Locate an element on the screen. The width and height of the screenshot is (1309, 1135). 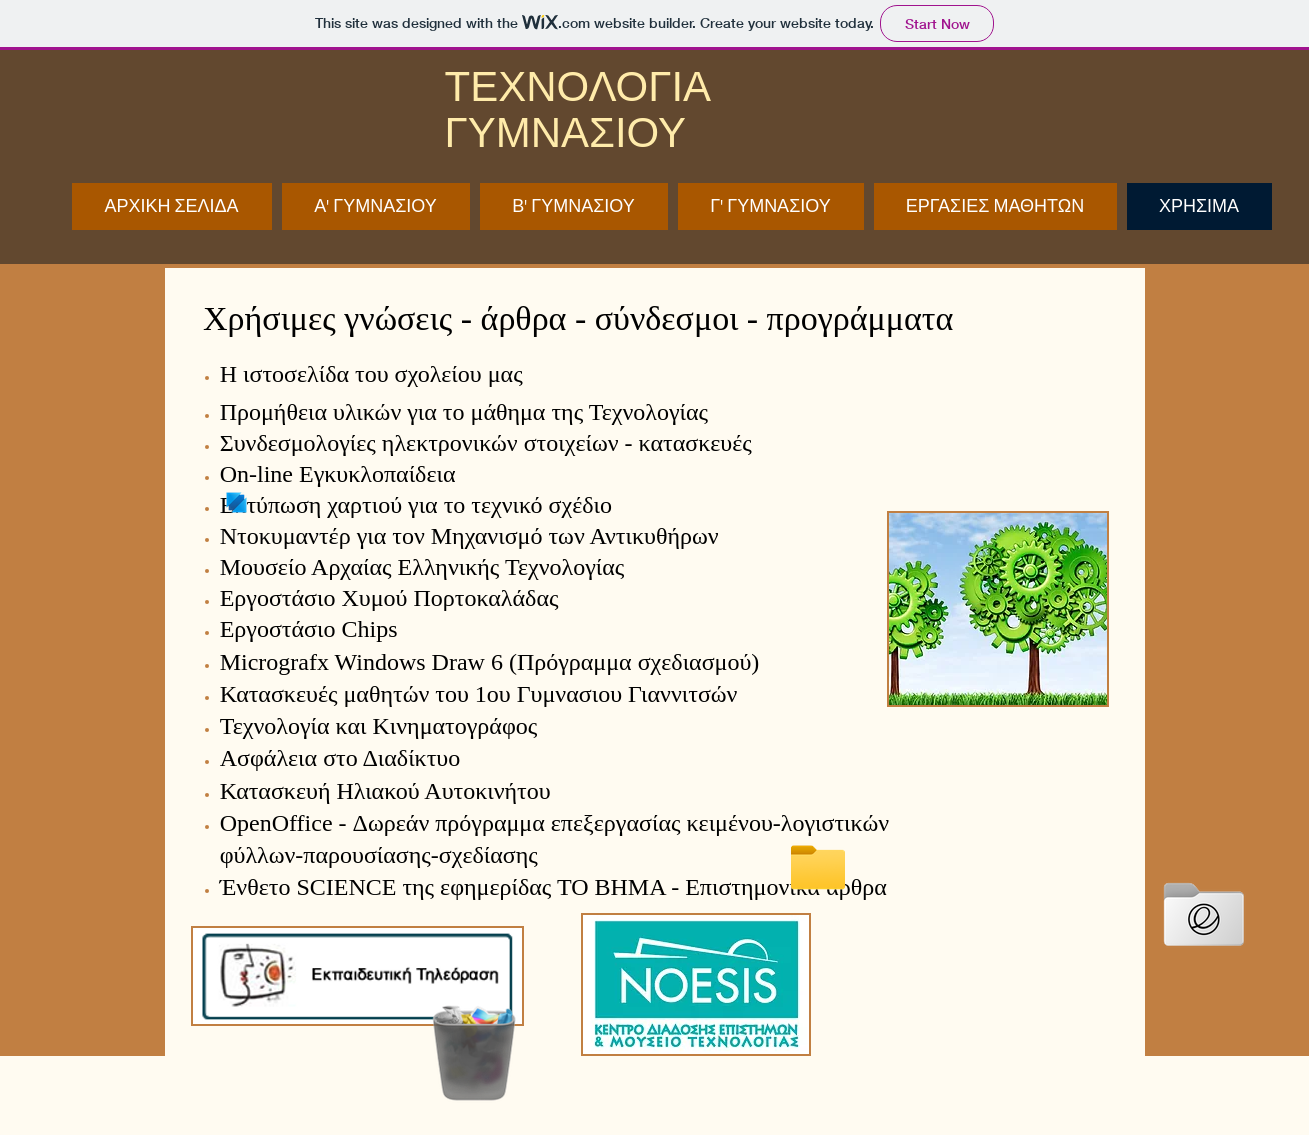
open elementary OS system folder is located at coordinates (1203, 916).